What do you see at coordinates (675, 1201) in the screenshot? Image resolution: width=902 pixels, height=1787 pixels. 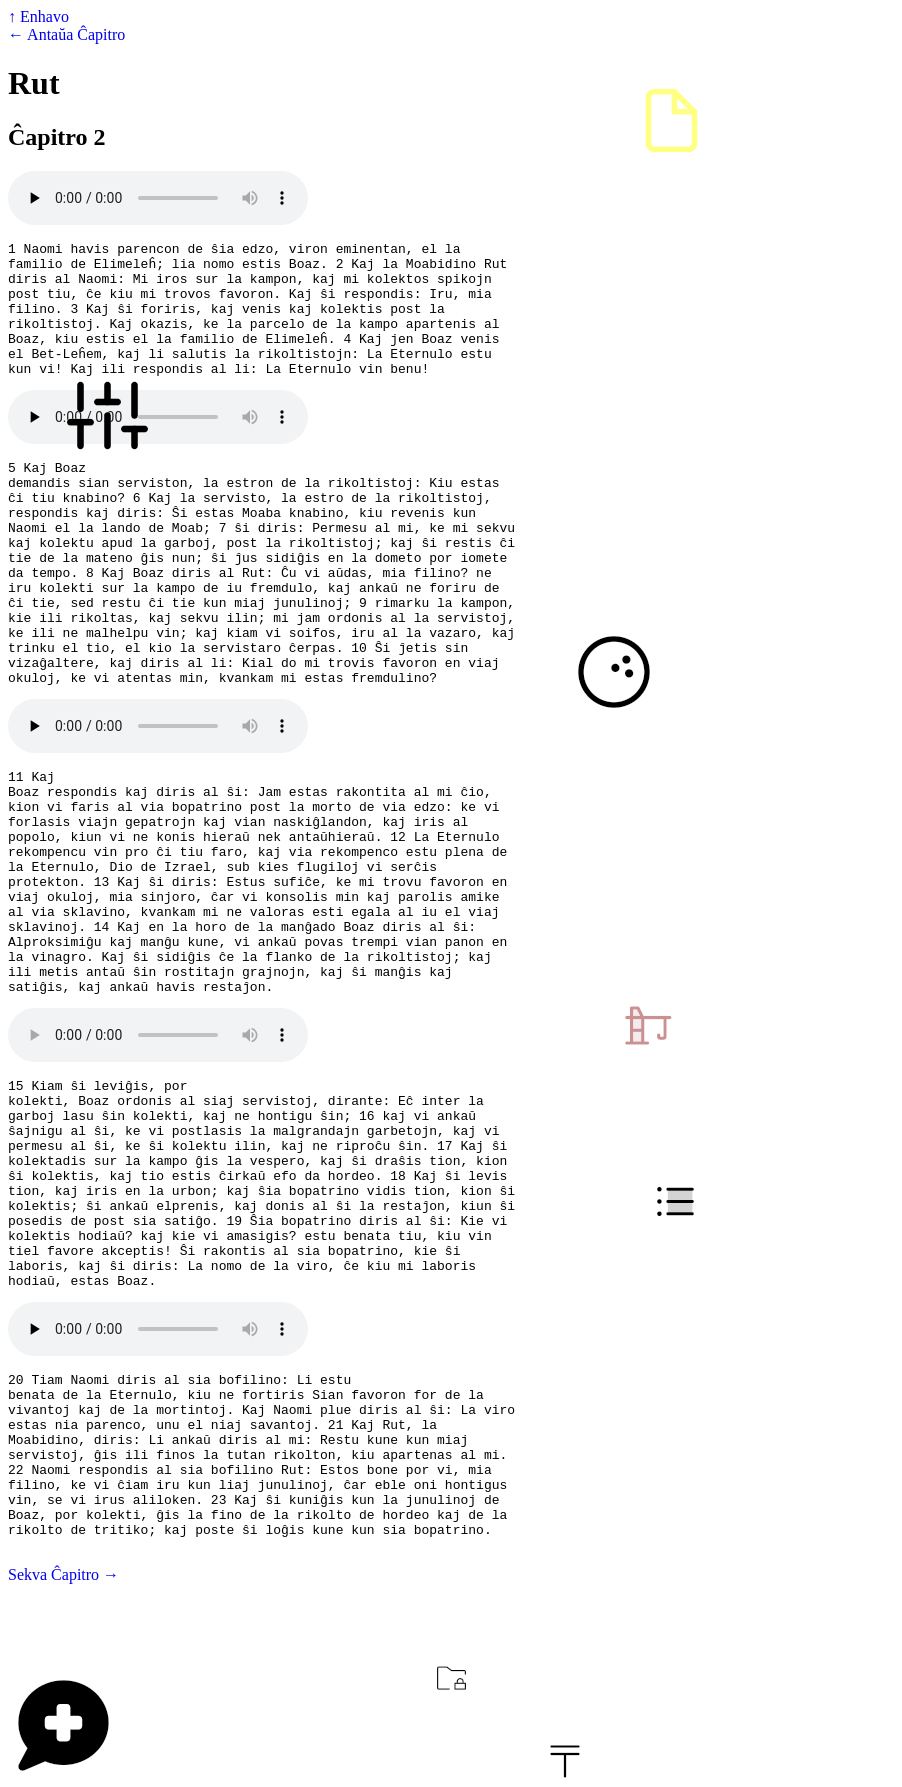 I see `view items in list format` at bounding box center [675, 1201].